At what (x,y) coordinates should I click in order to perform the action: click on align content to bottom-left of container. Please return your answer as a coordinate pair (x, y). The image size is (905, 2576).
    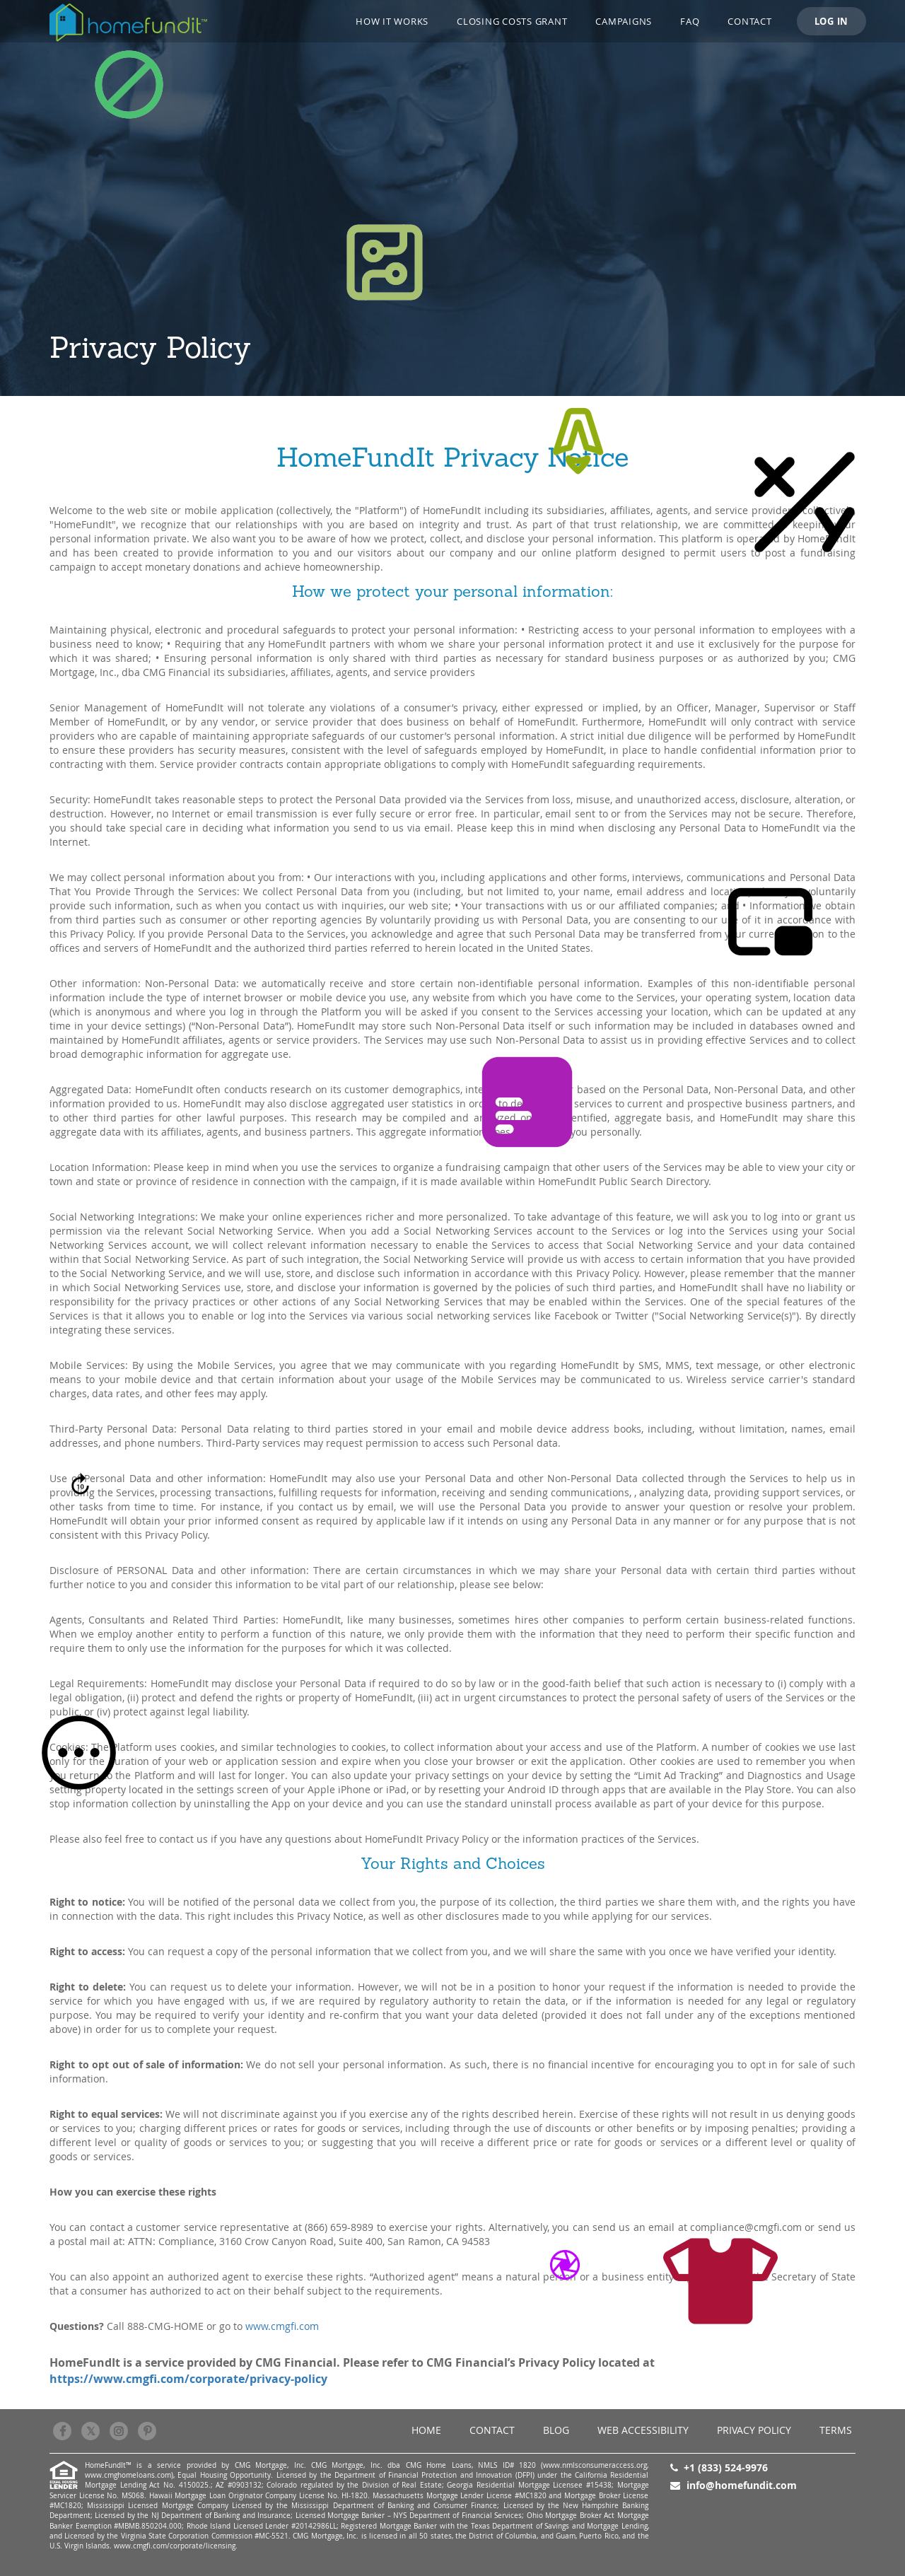
    Looking at the image, I should click on (527, 1102).